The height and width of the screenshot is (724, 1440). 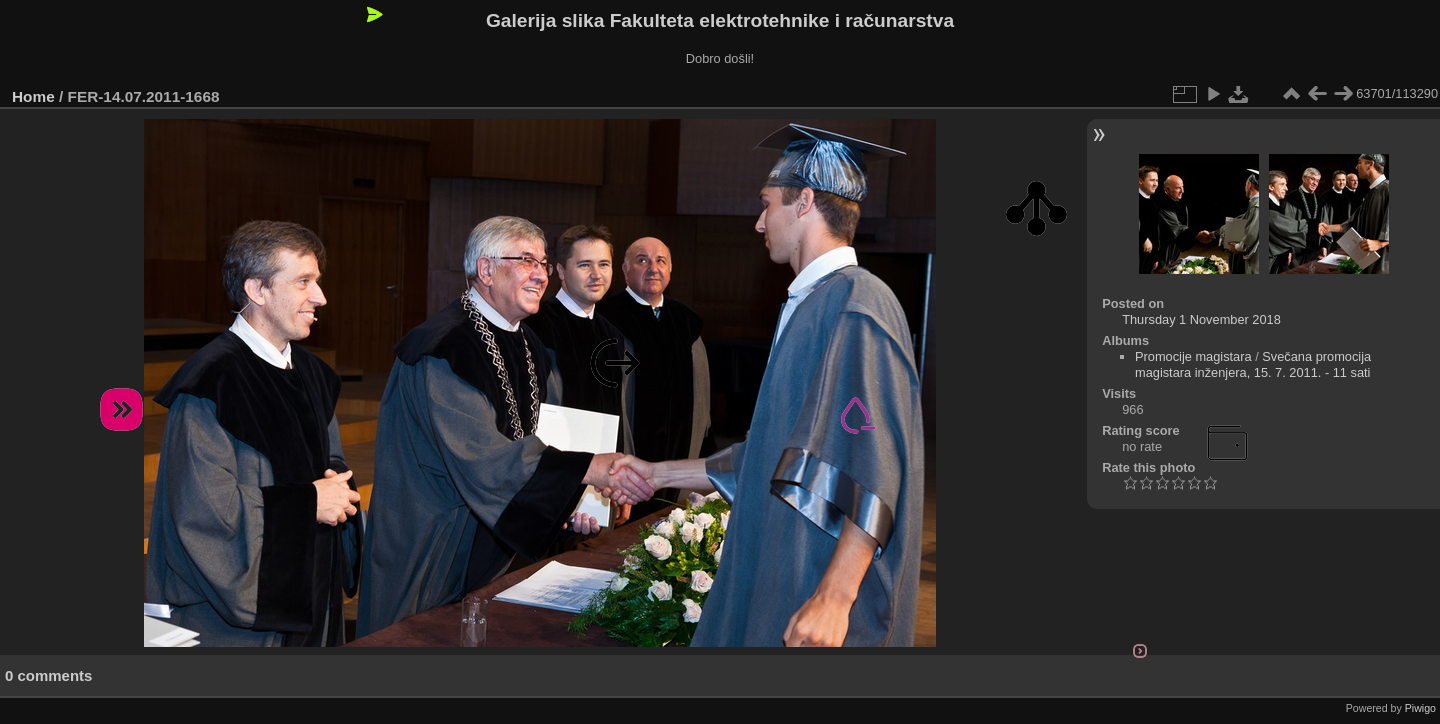 What do you see at coordinates (615, 363) in the screenshot?
I see `exit or log out of current session` at bounding box center [615, 363].